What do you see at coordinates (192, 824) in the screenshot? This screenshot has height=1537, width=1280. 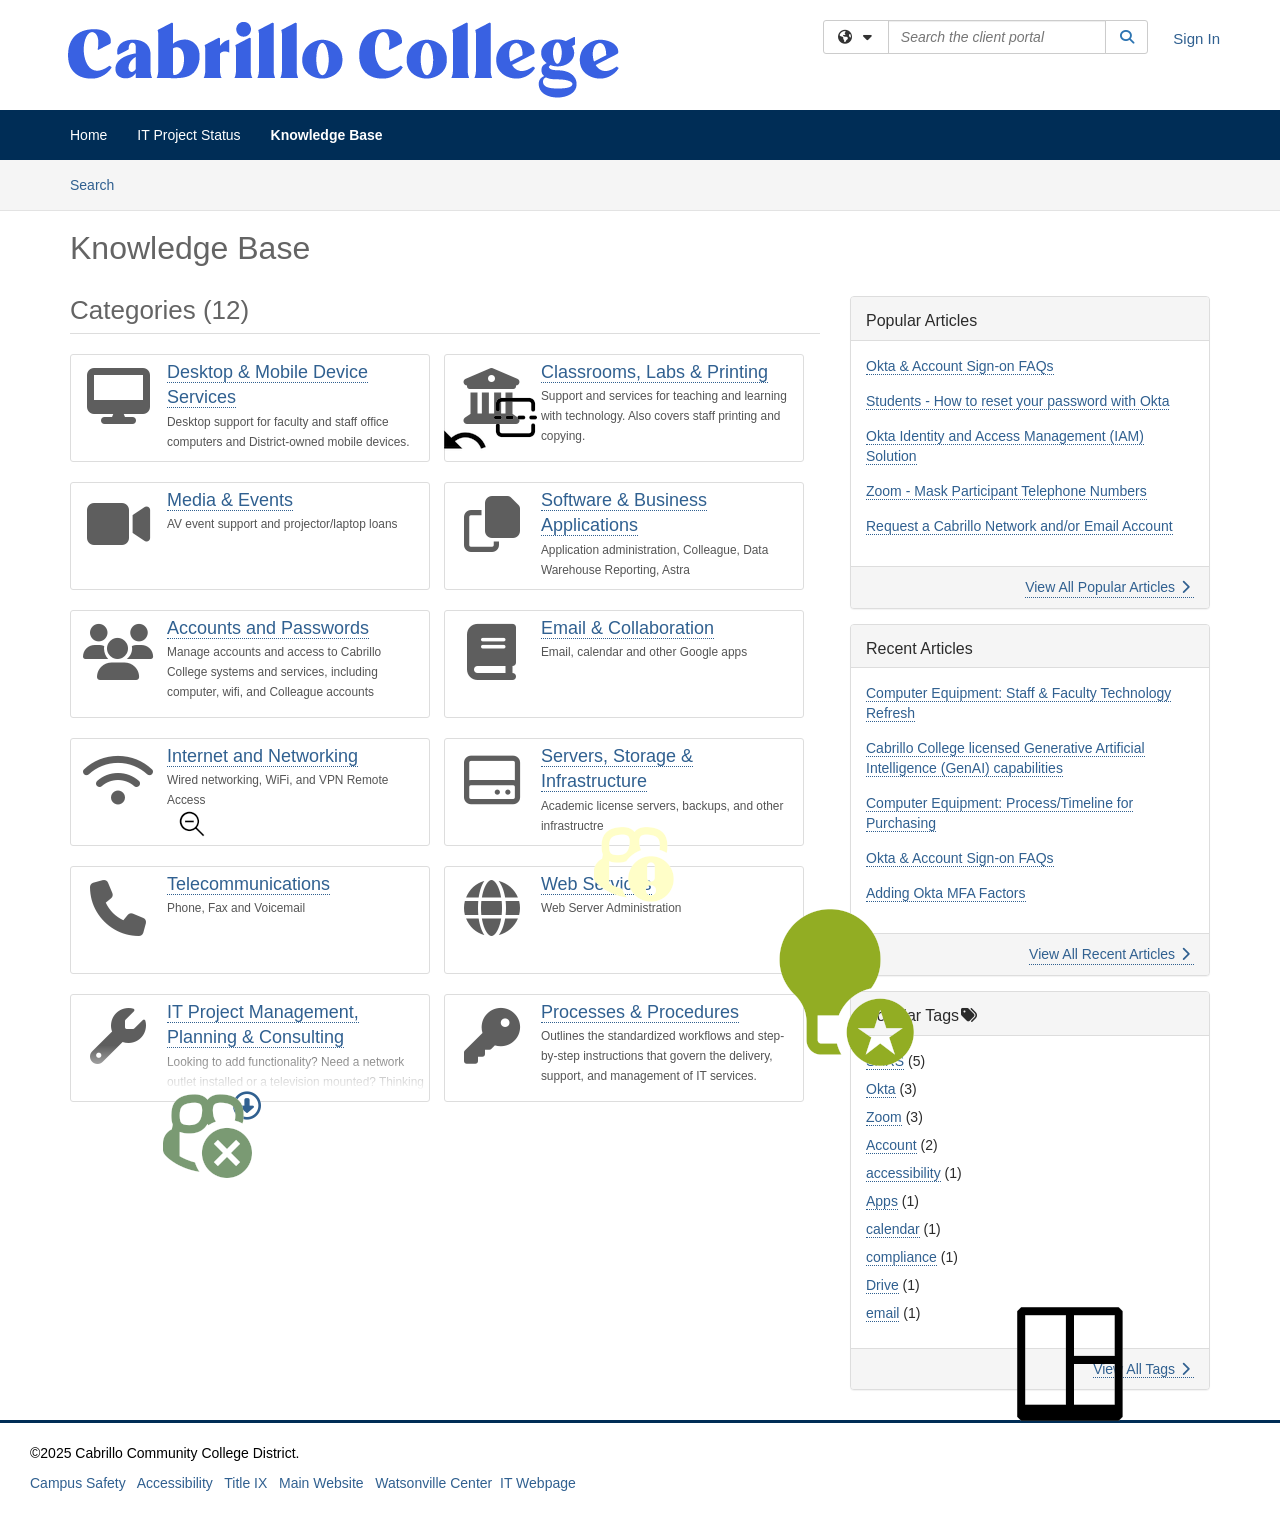 I see `zoom out to see more content` at bounding box center [192, 824].